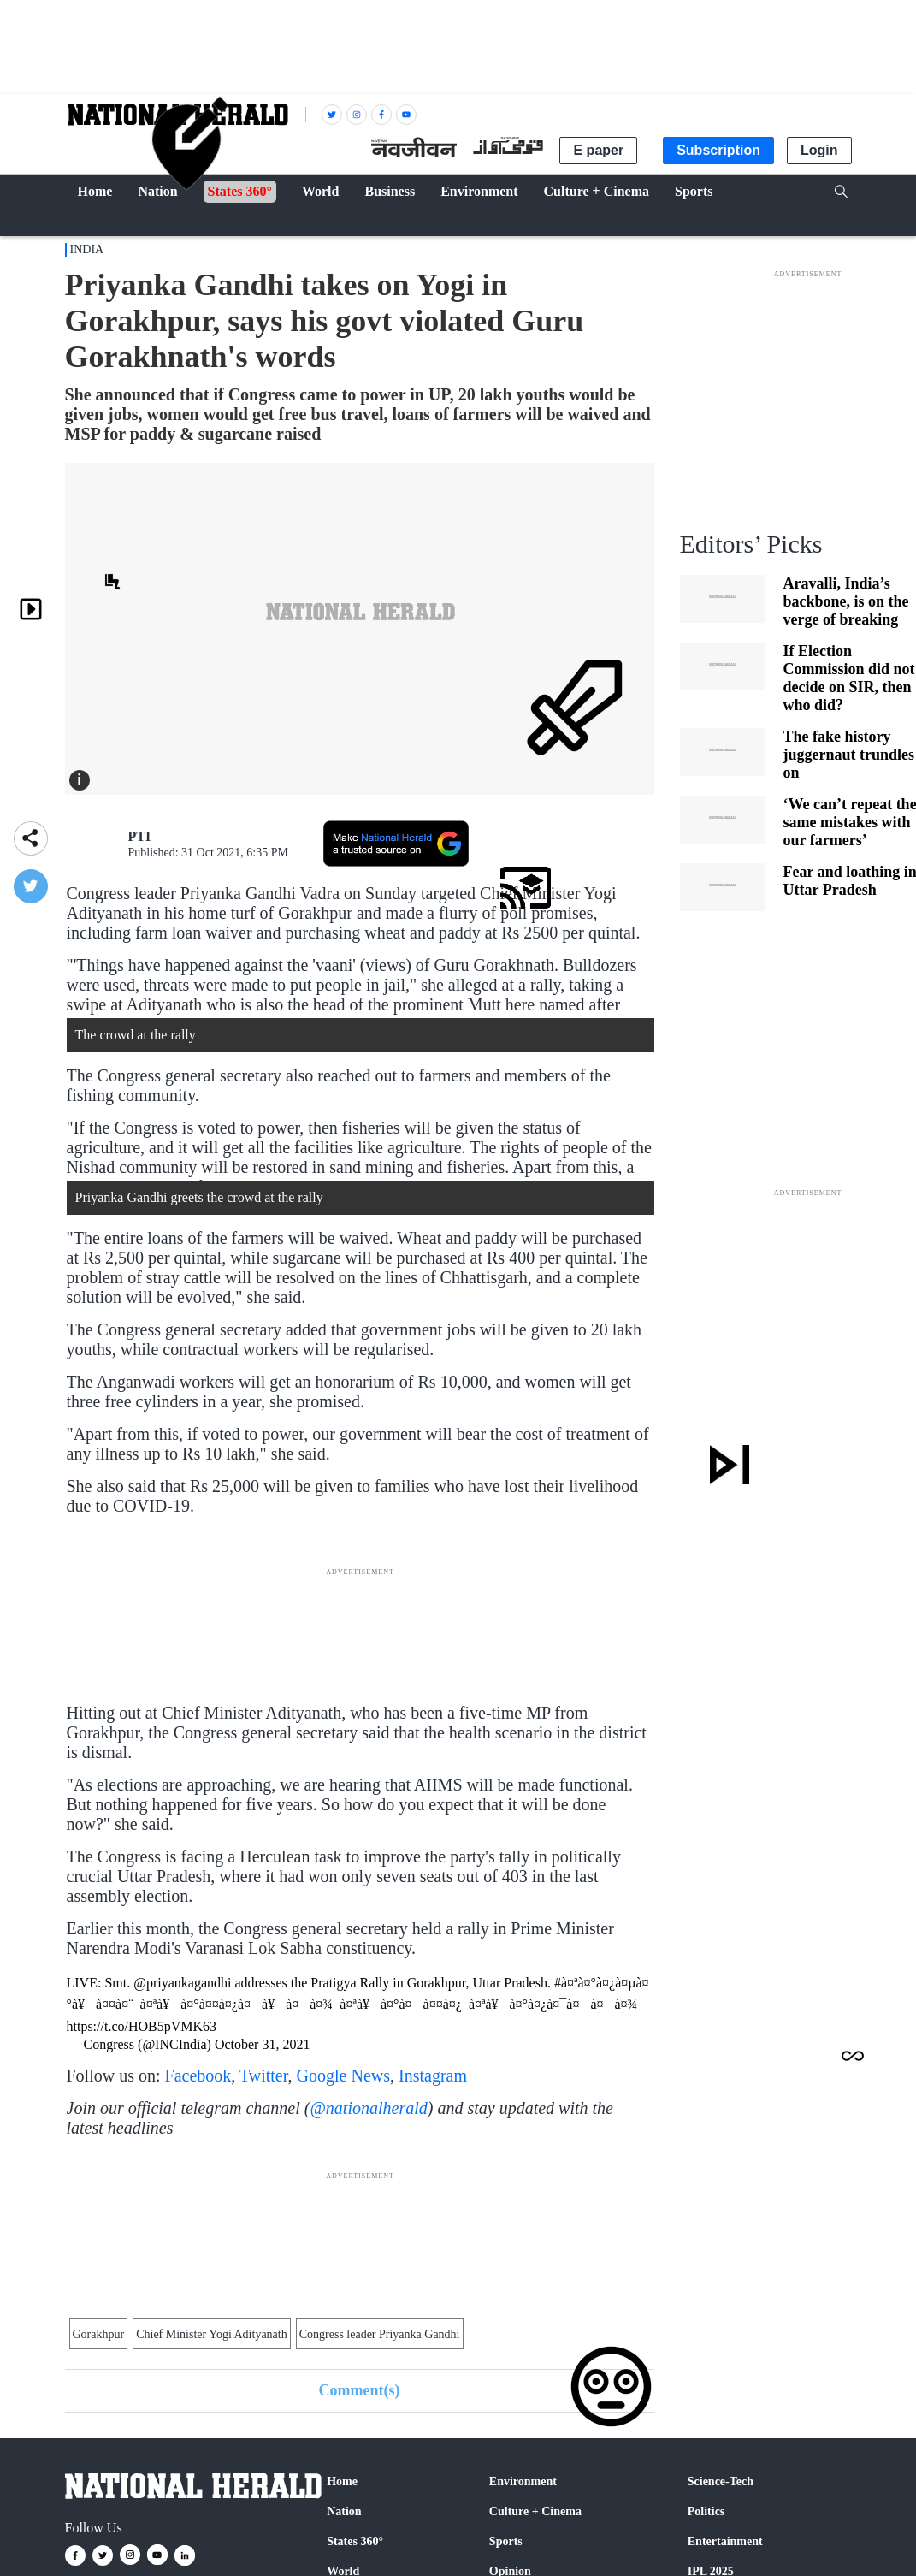  I want to click on edit a saved location, so click(186, 147).